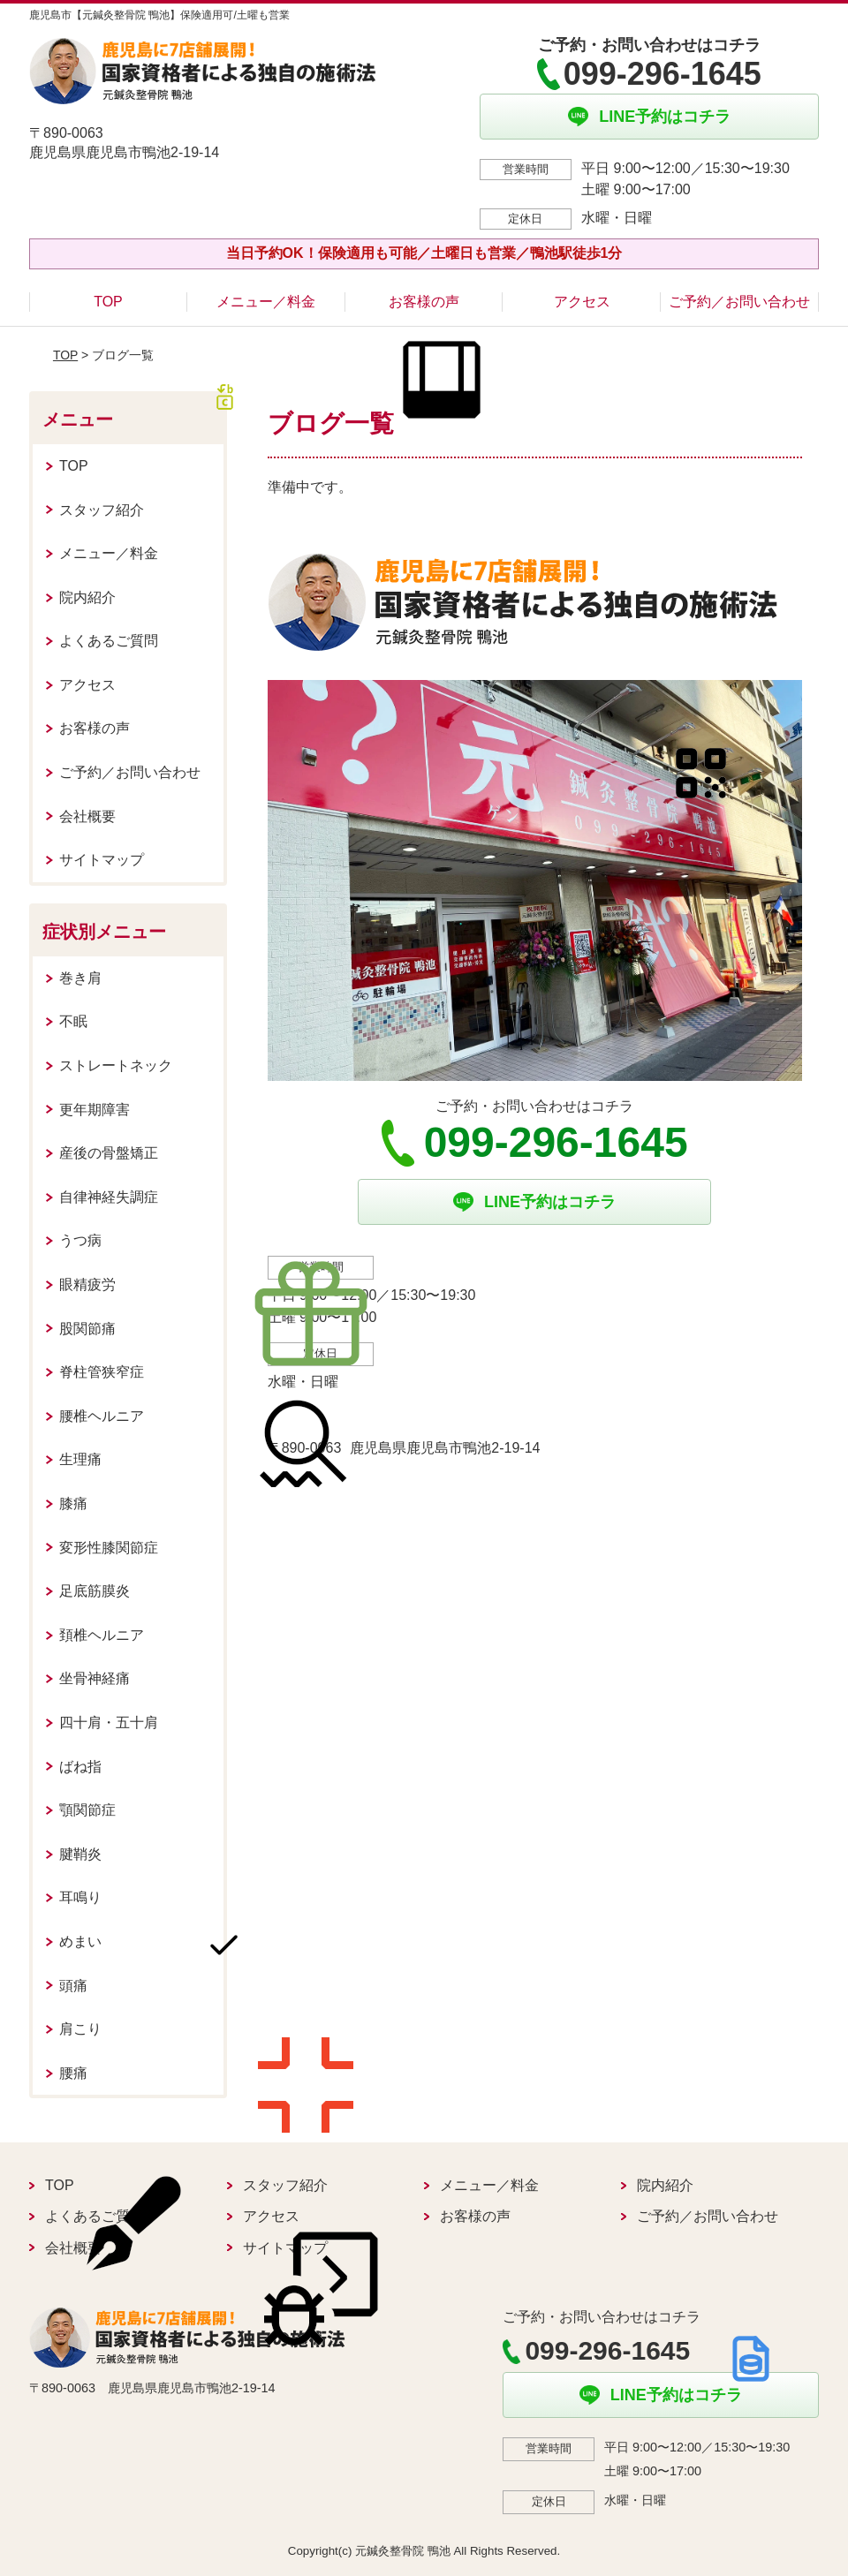 This screenshot has width=848, height=2576. What do you see at coordinates (311, 1314) in the screenshot?
I see `view or send a gift` at bounding box center [311, 1314].